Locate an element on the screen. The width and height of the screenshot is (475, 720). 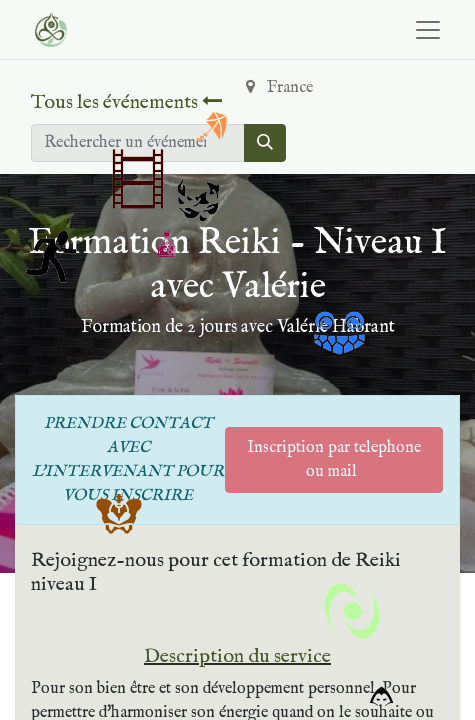
access alchemy or potion crafting is located at coordinates (167, 244).